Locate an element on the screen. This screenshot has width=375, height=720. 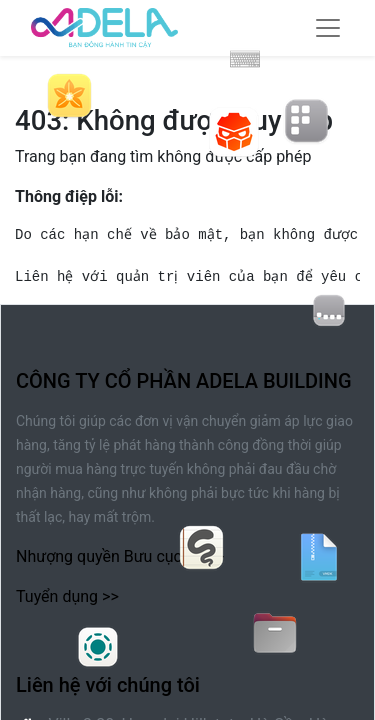
open the Redot game engine application is located at coordinates (234, 132).